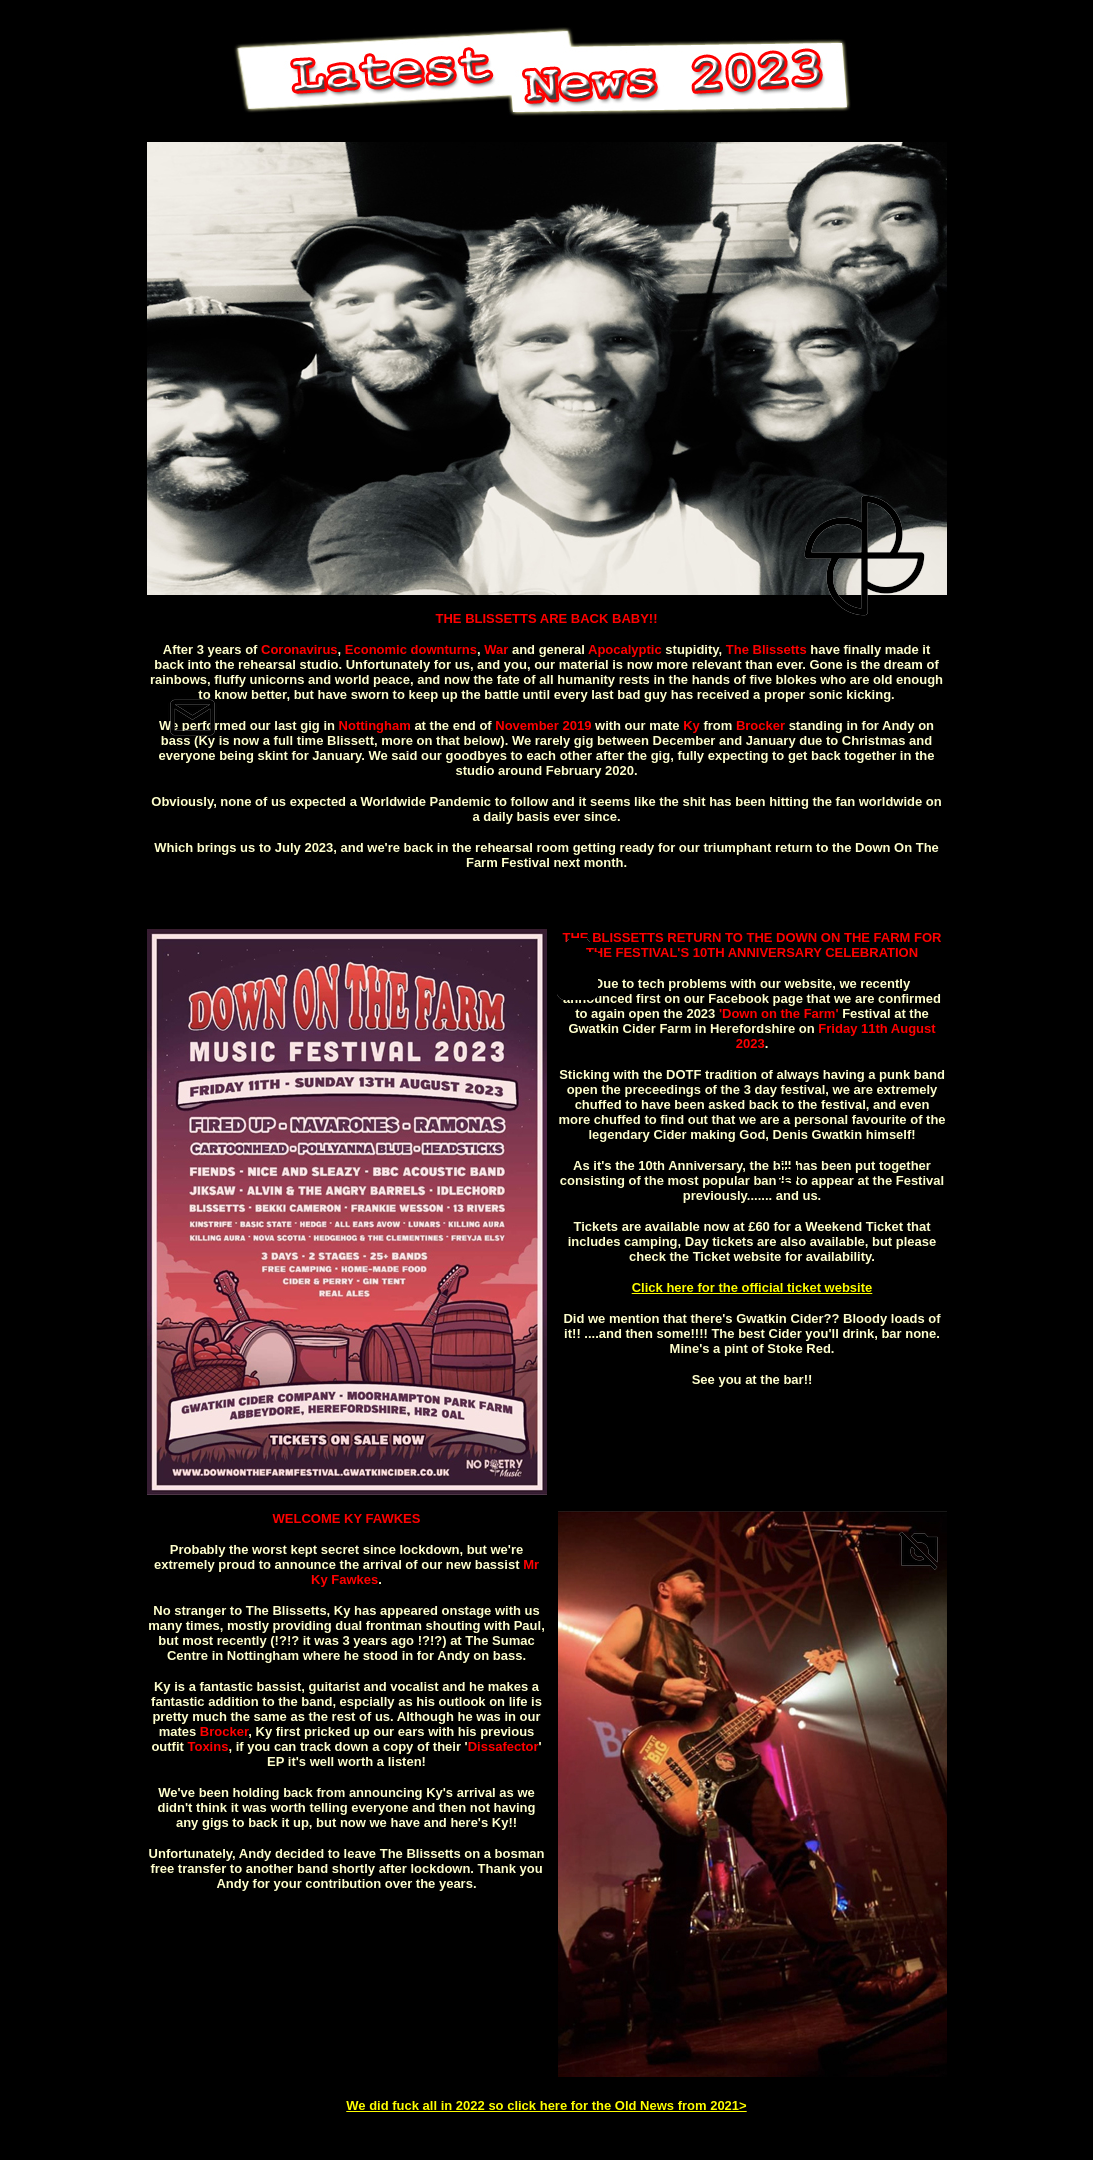  I want to click on delete selected item, so click(578, 969).